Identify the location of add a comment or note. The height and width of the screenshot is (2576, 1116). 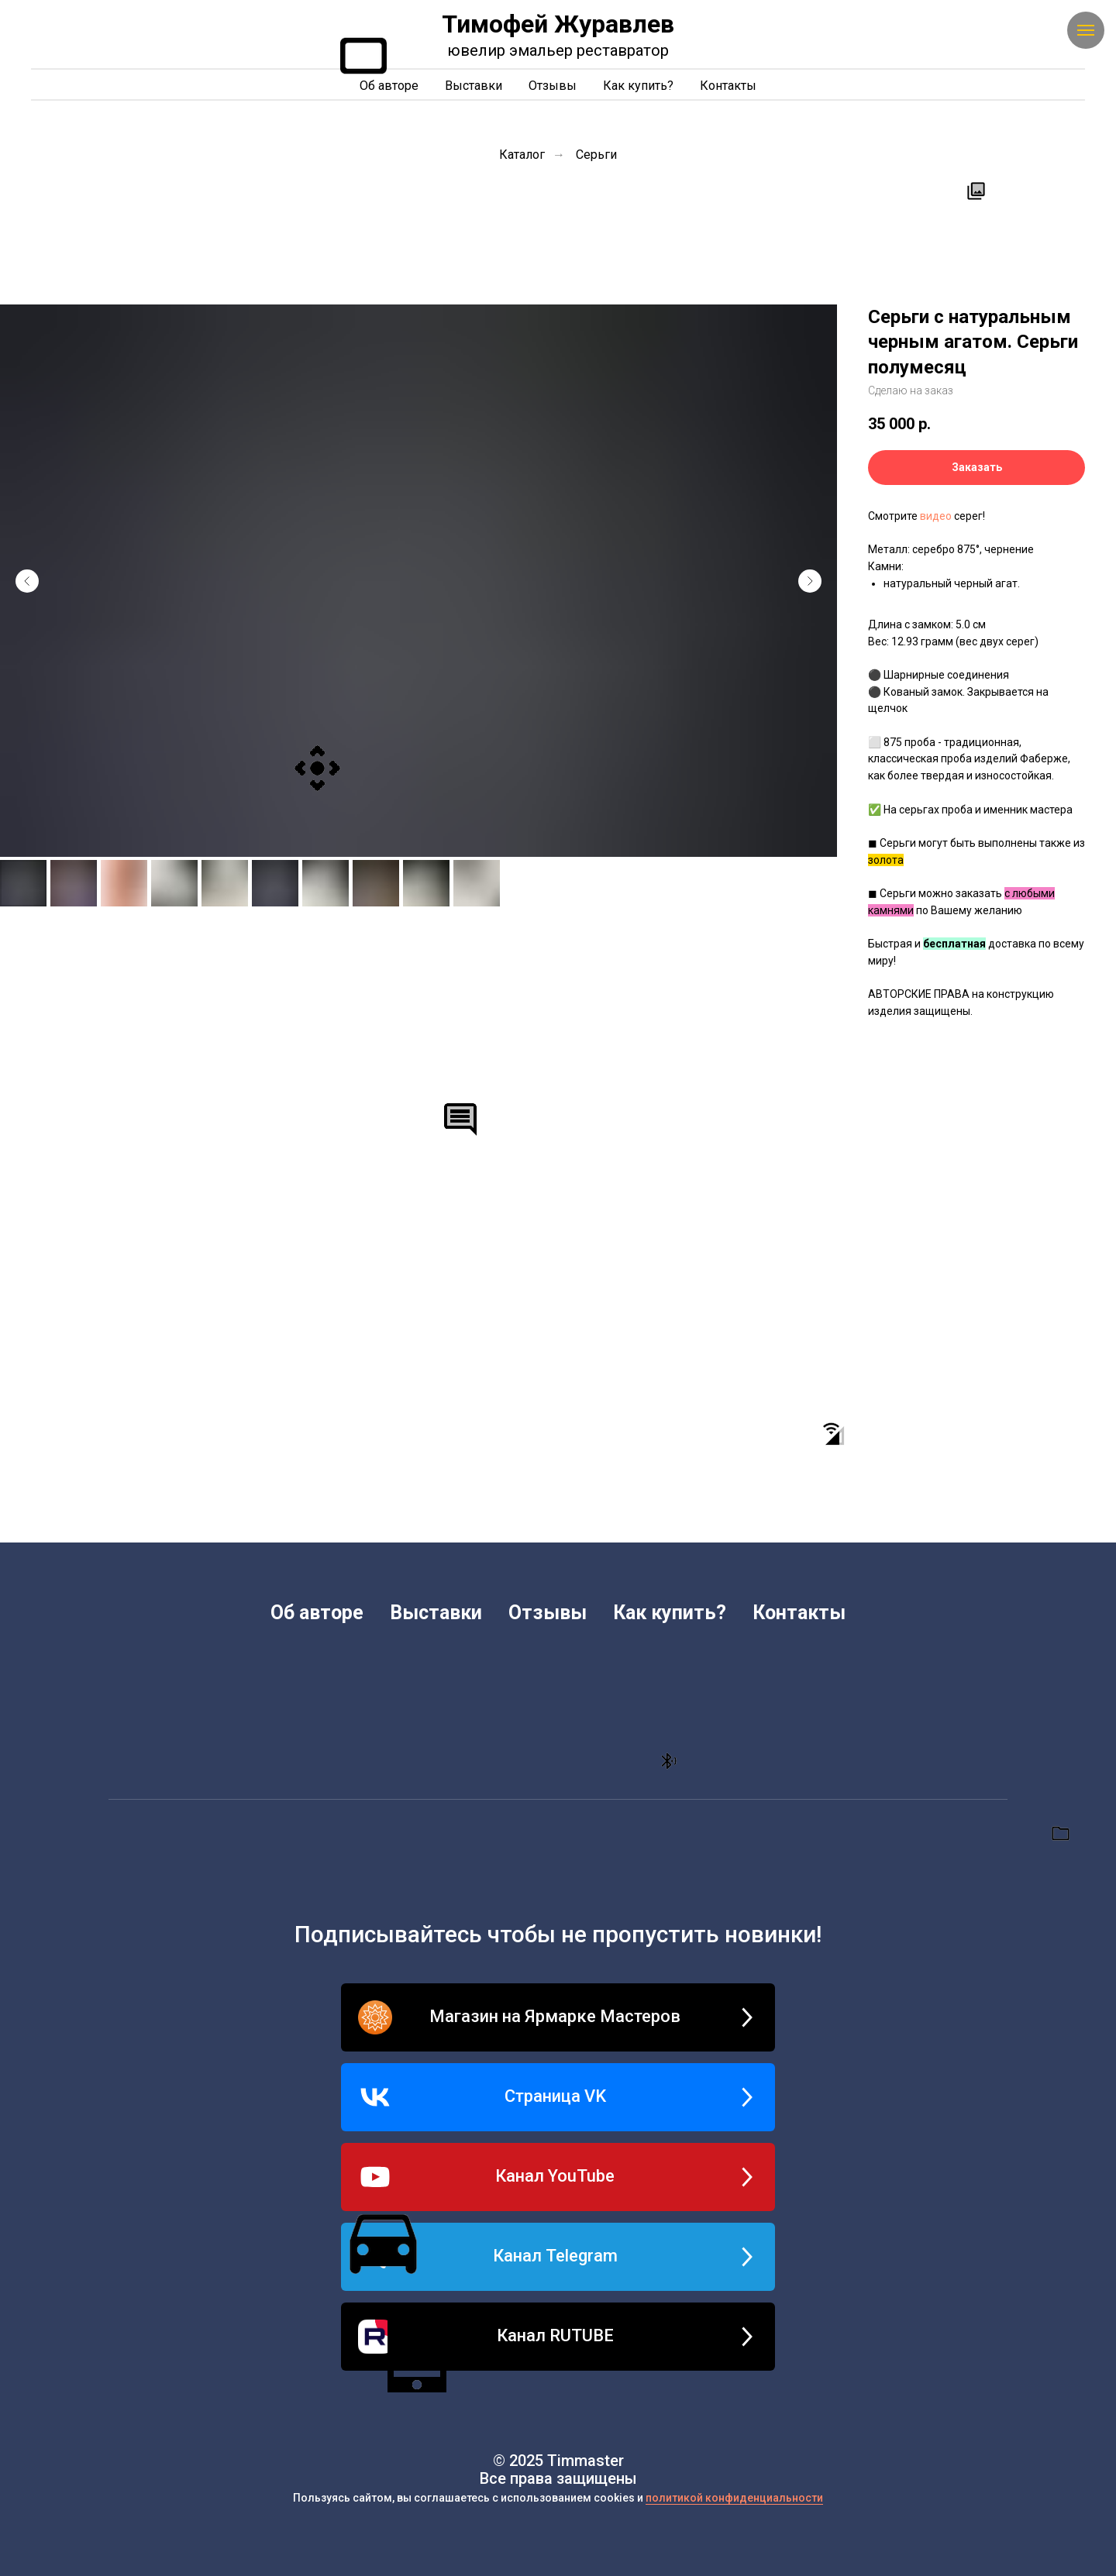
(460, 1119).